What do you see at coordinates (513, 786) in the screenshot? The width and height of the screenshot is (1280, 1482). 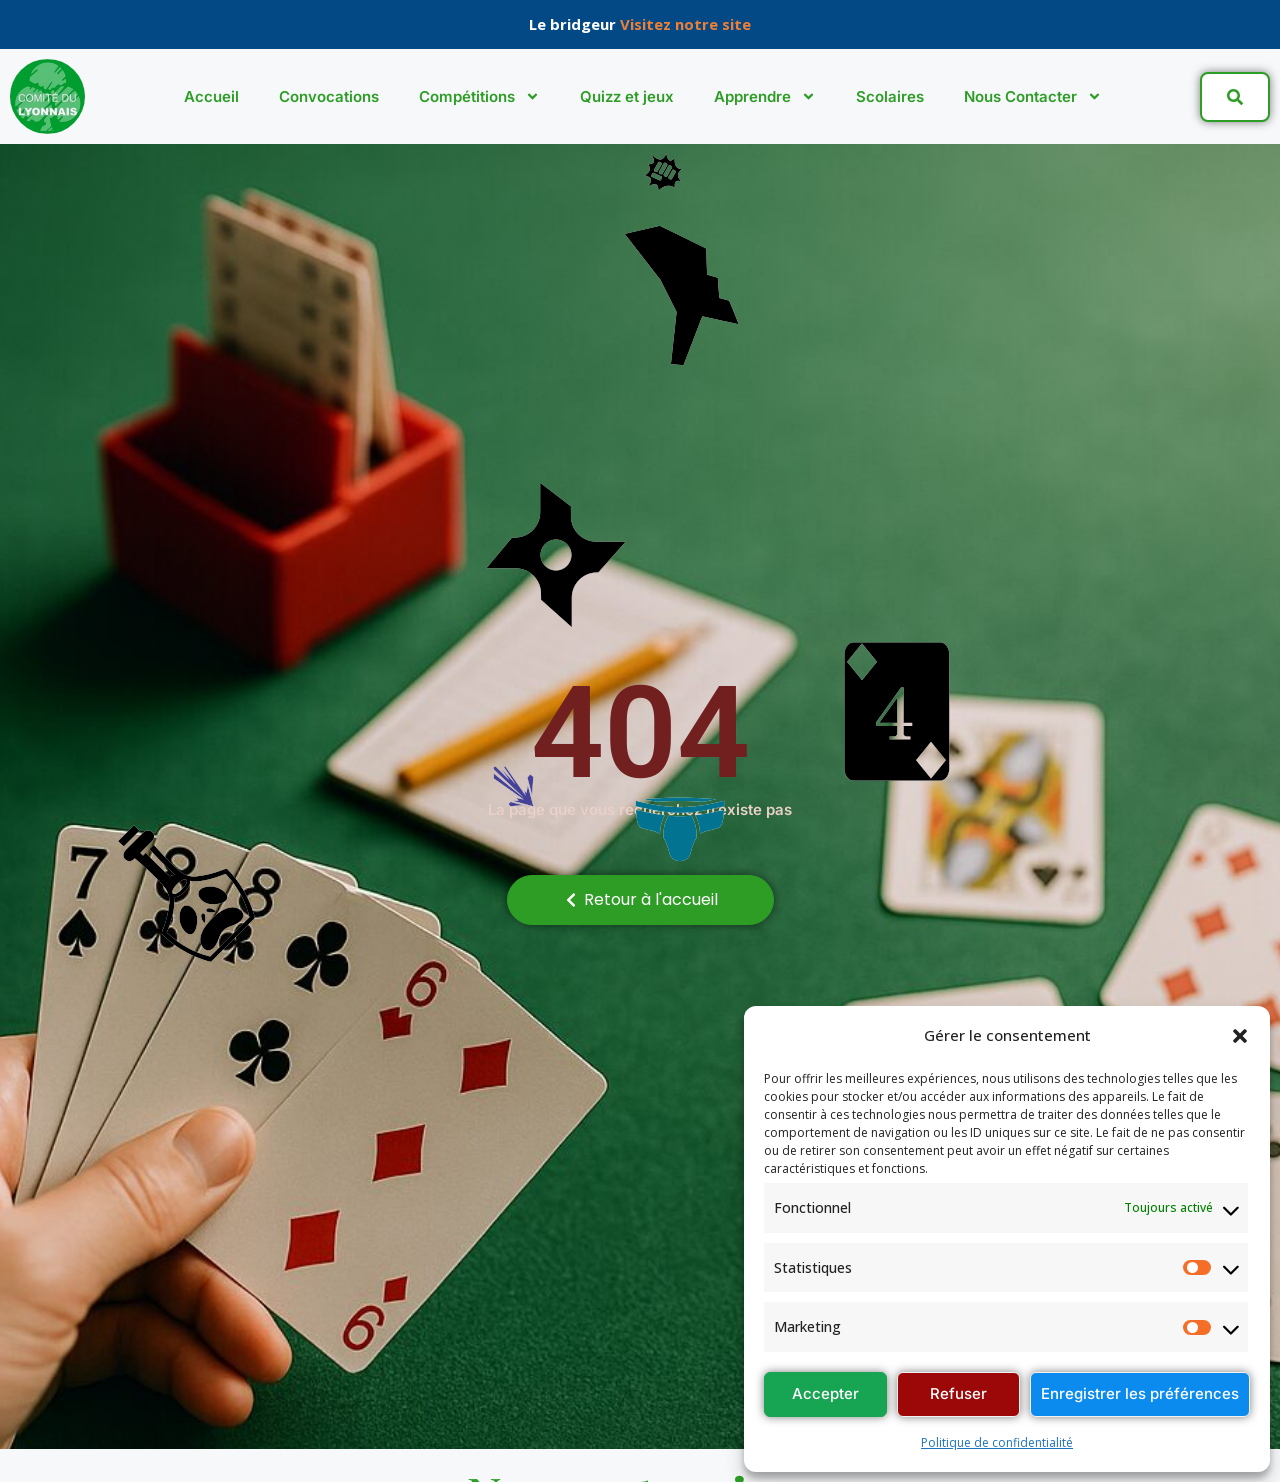 I see `fast forward or skip ahead` at bounding box center [513, 786].